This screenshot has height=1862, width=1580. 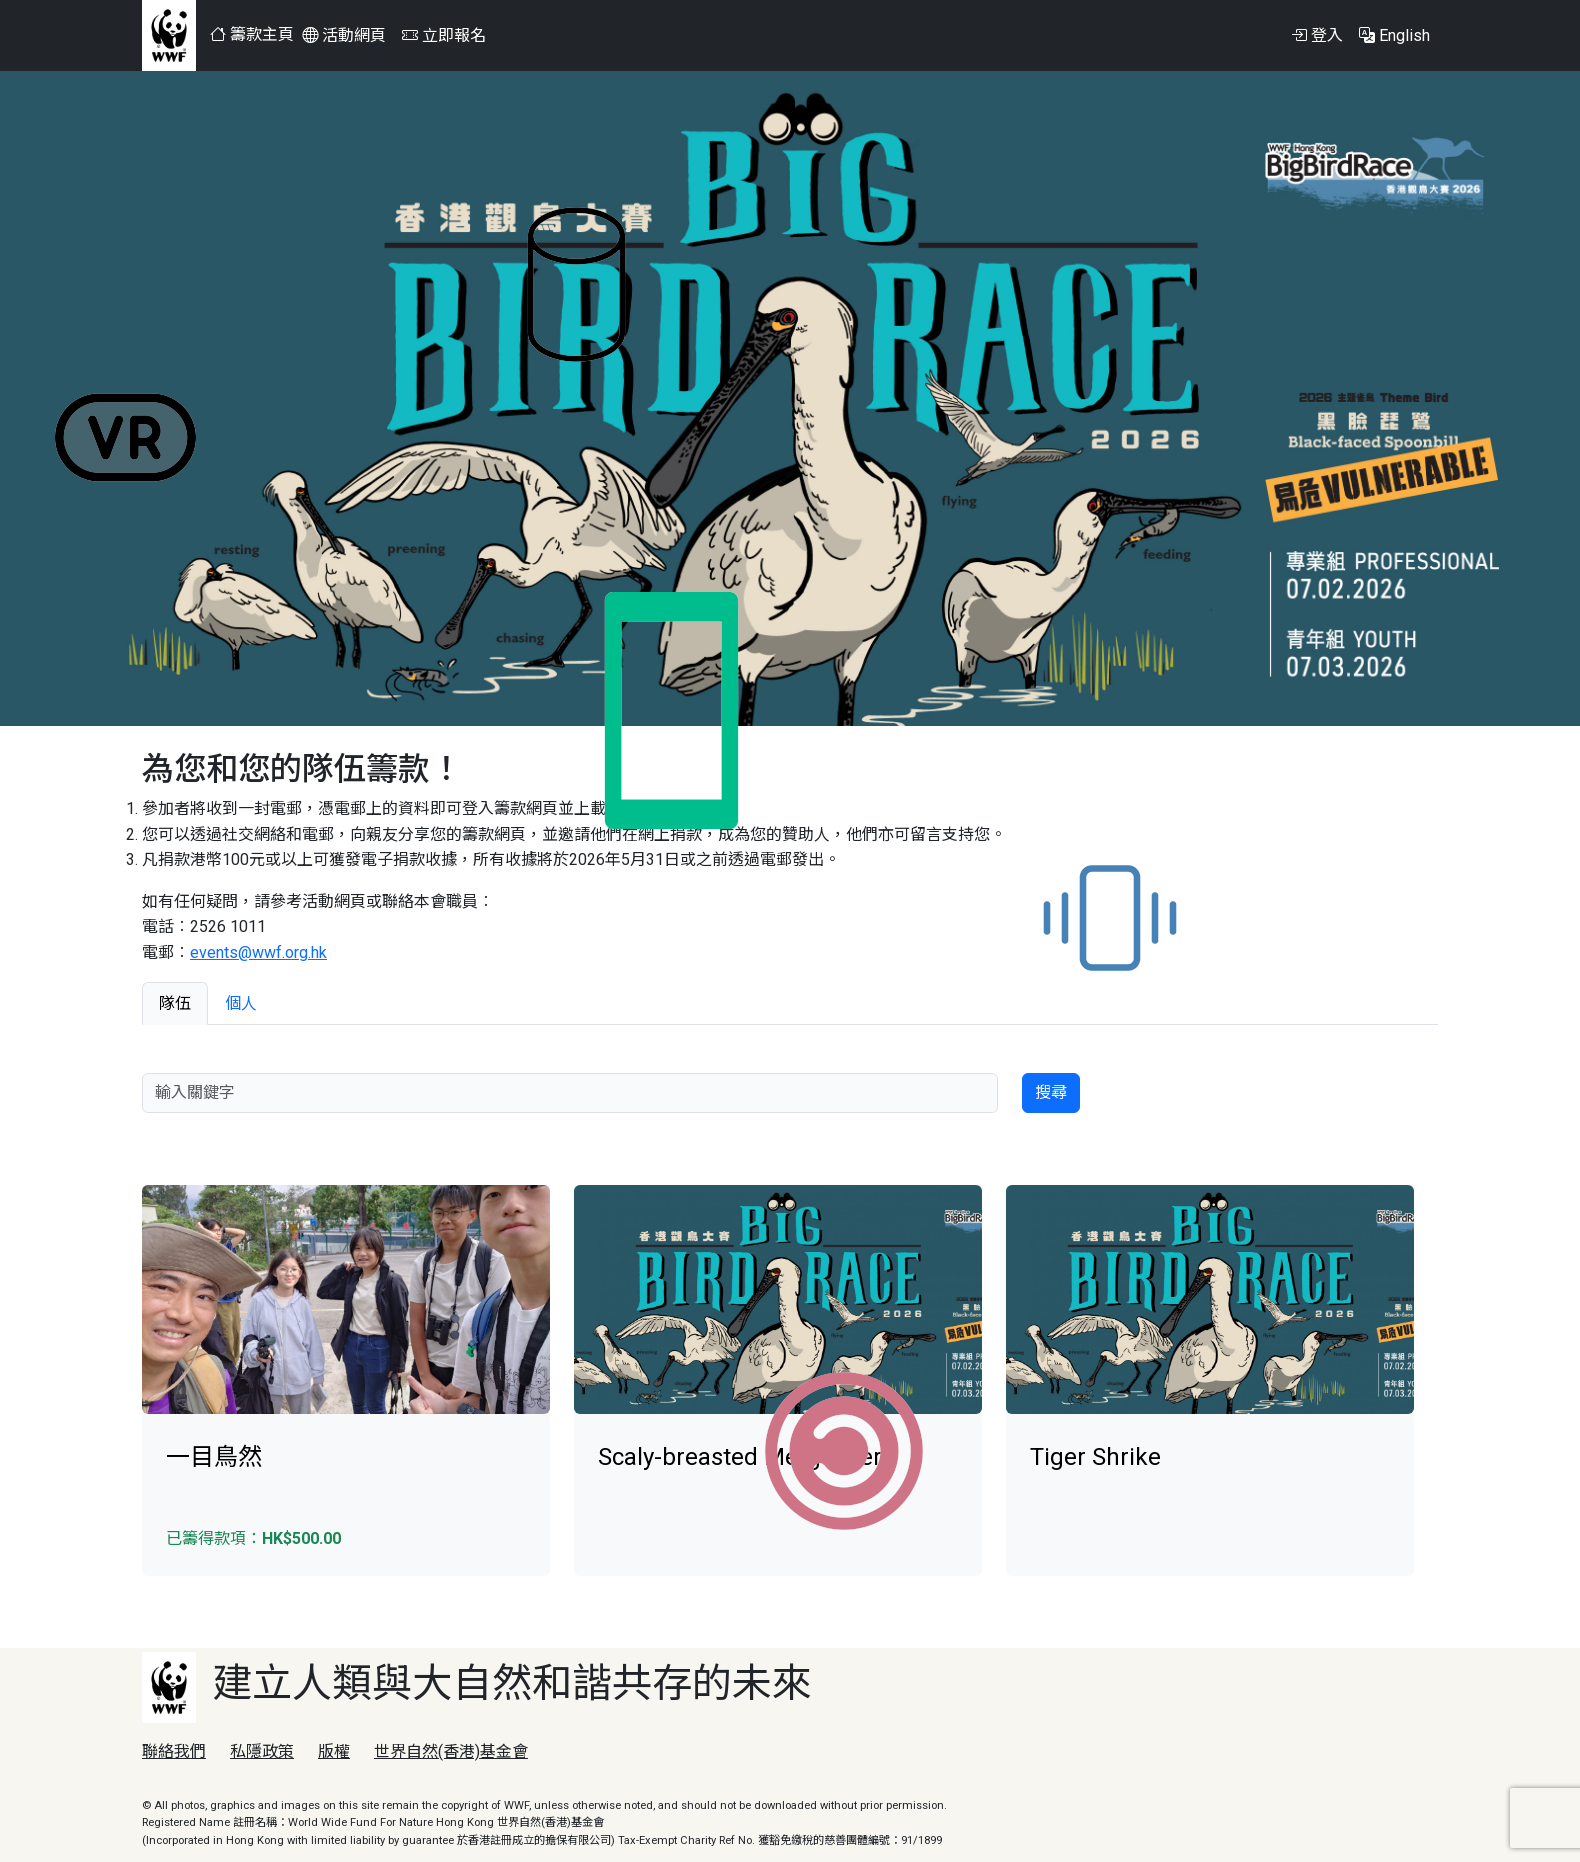 What do you see at coordinates (671, 710) in the screenshot?
I see `switch to mobile view` at bounding box center [671, 710].